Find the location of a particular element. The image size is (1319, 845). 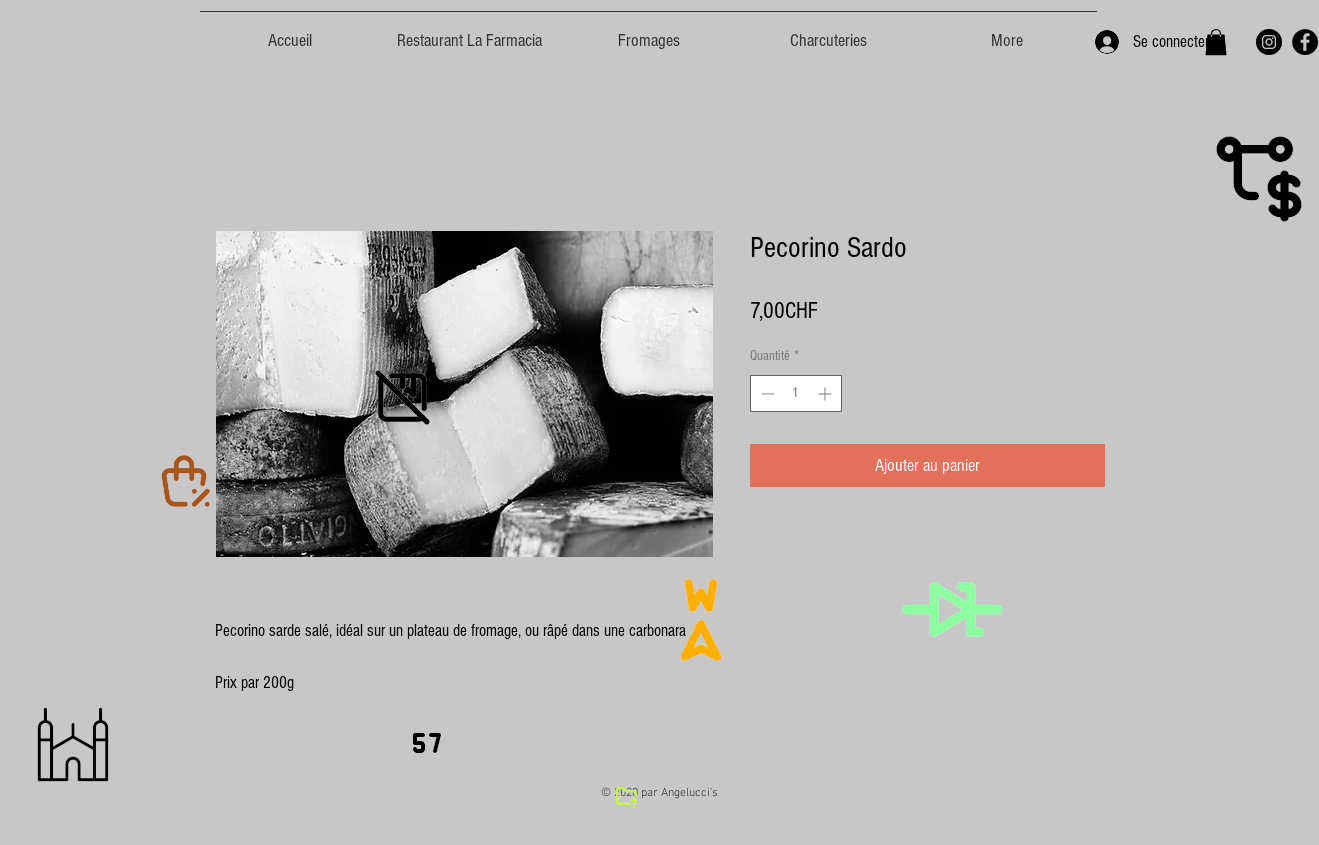

view discounted items in your shopping bag is located at coordinates (184, 481).